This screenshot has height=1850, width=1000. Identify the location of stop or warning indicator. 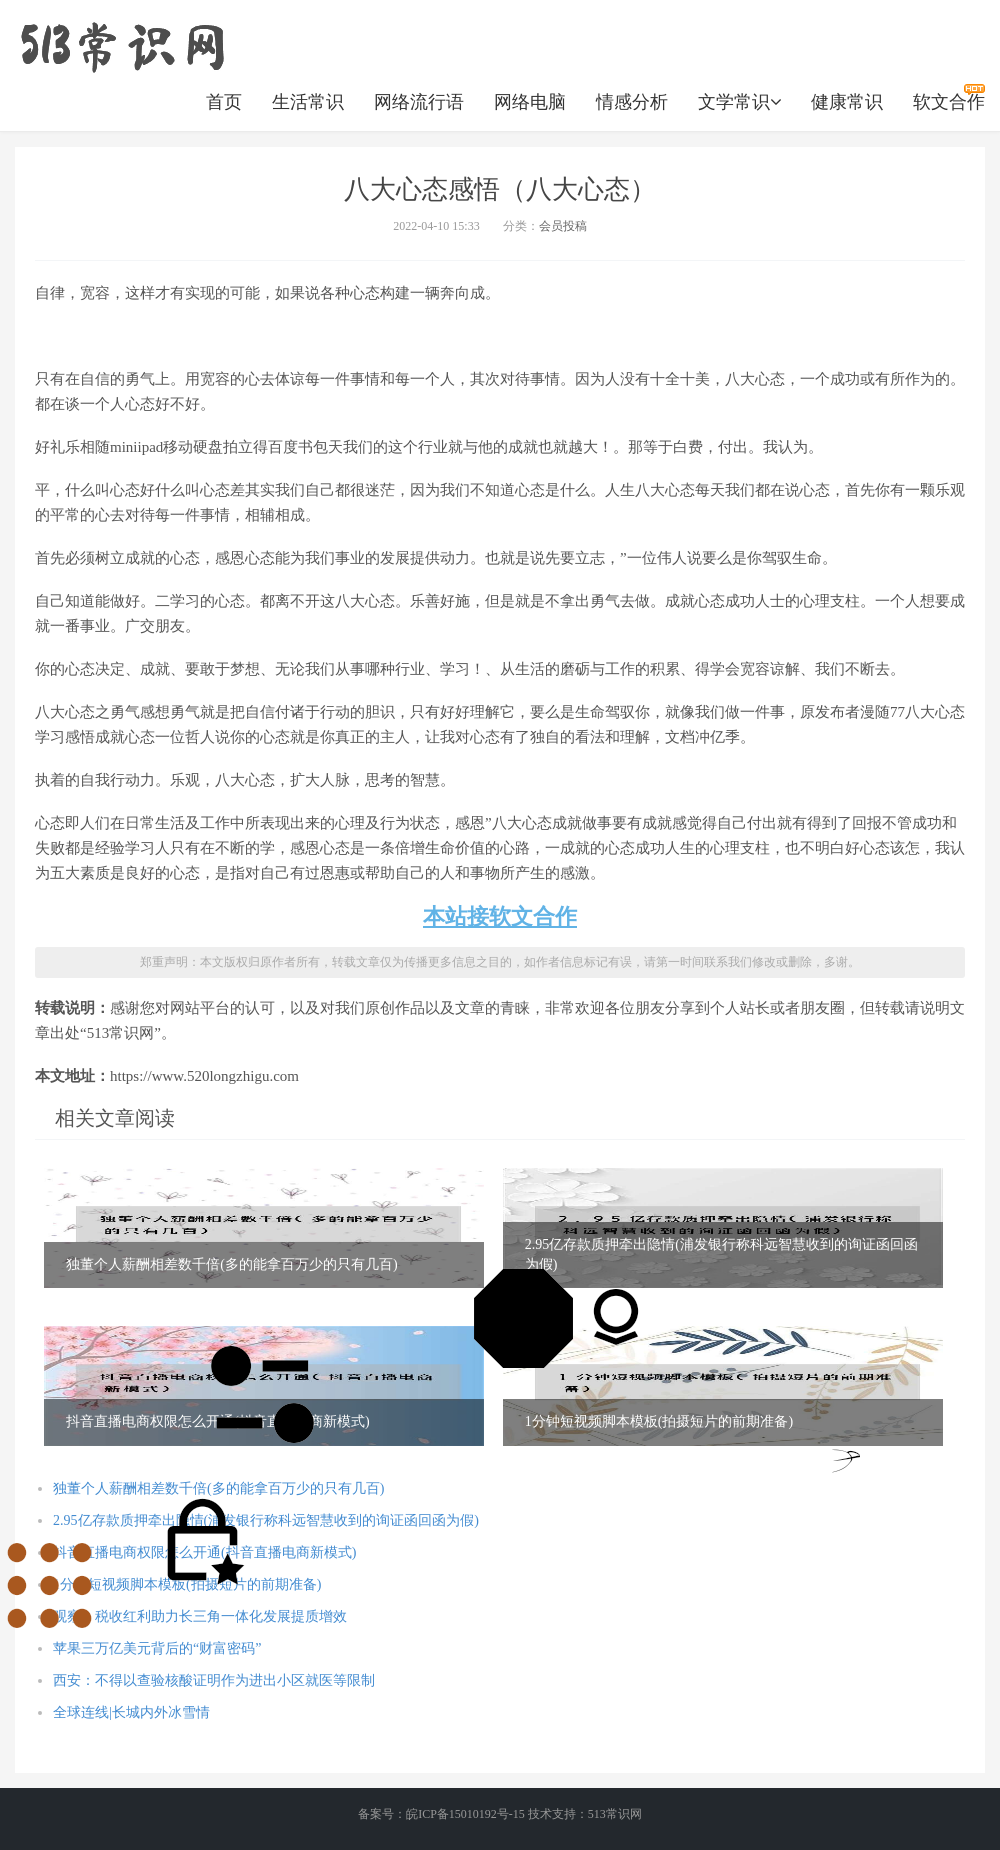
(523, 1318).